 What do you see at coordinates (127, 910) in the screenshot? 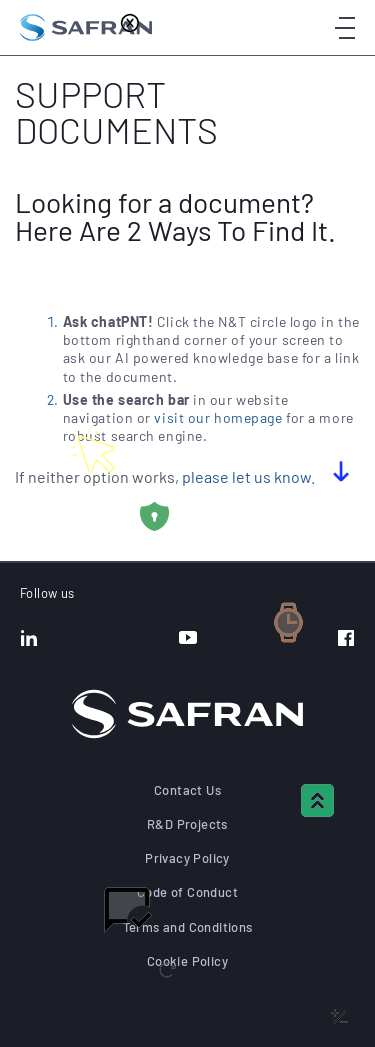
I see `mark a conversation as read` at bounding box center [127, 910].